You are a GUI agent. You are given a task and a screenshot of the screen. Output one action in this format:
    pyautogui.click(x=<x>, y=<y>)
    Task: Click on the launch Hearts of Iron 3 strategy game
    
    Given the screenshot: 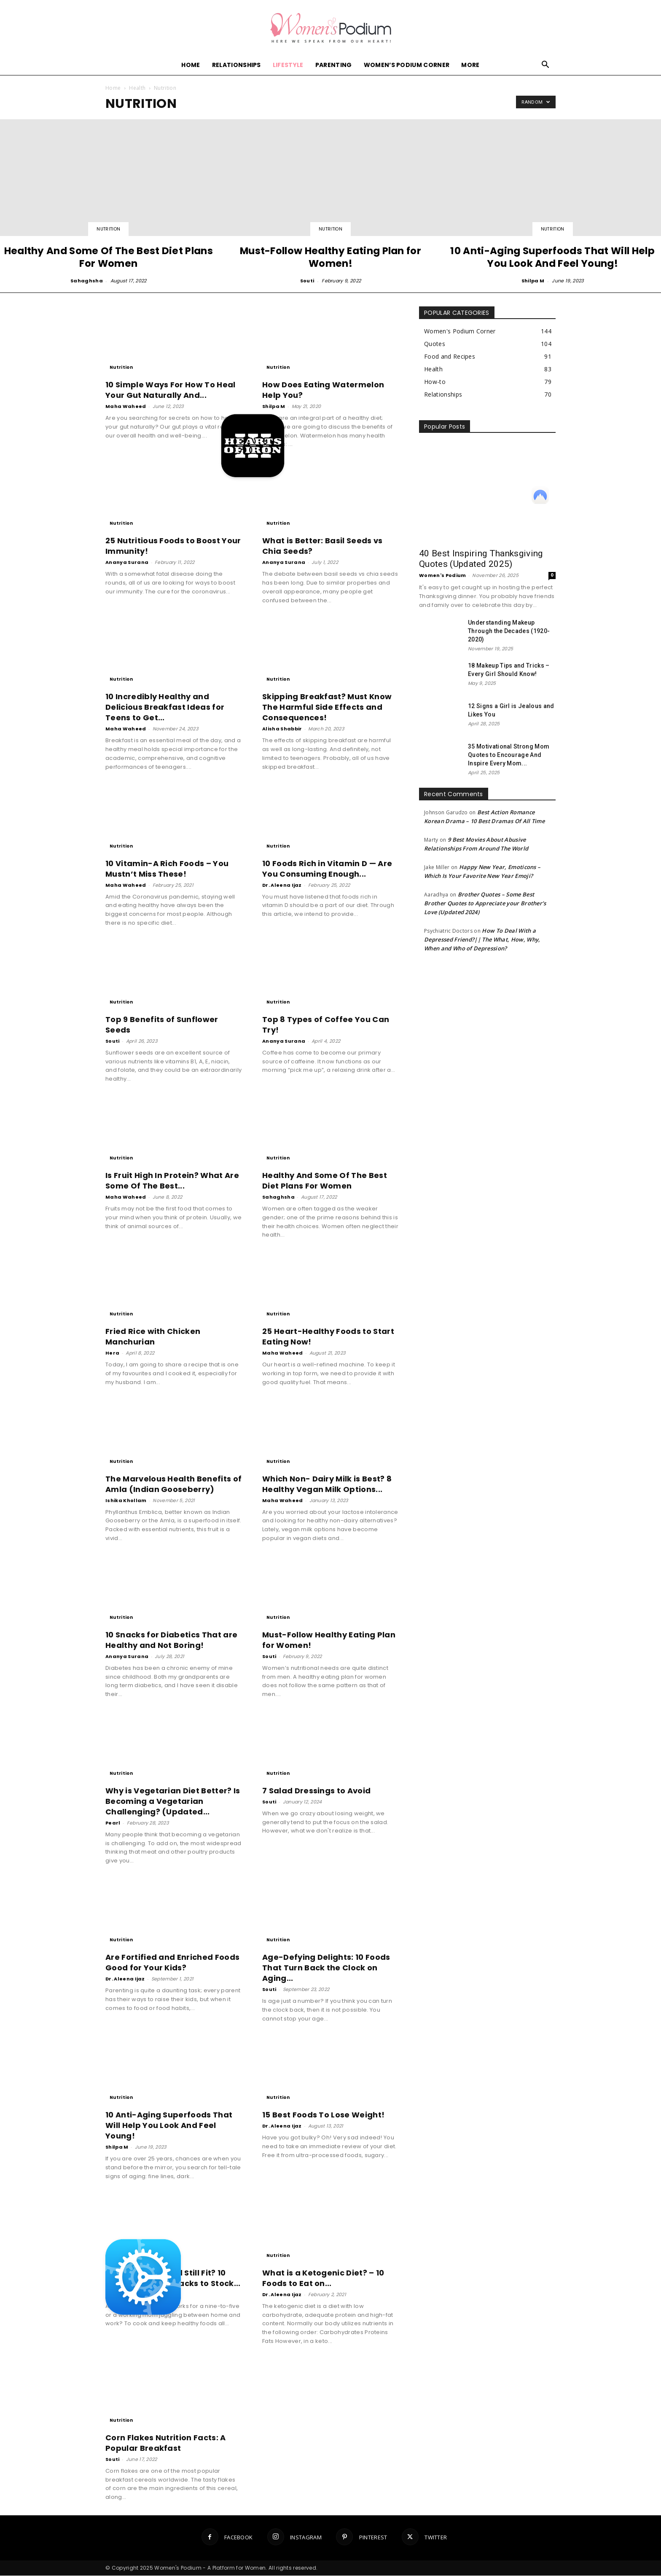 What is the action you would take?
    pyautogui.click(x=253, y=445)
    